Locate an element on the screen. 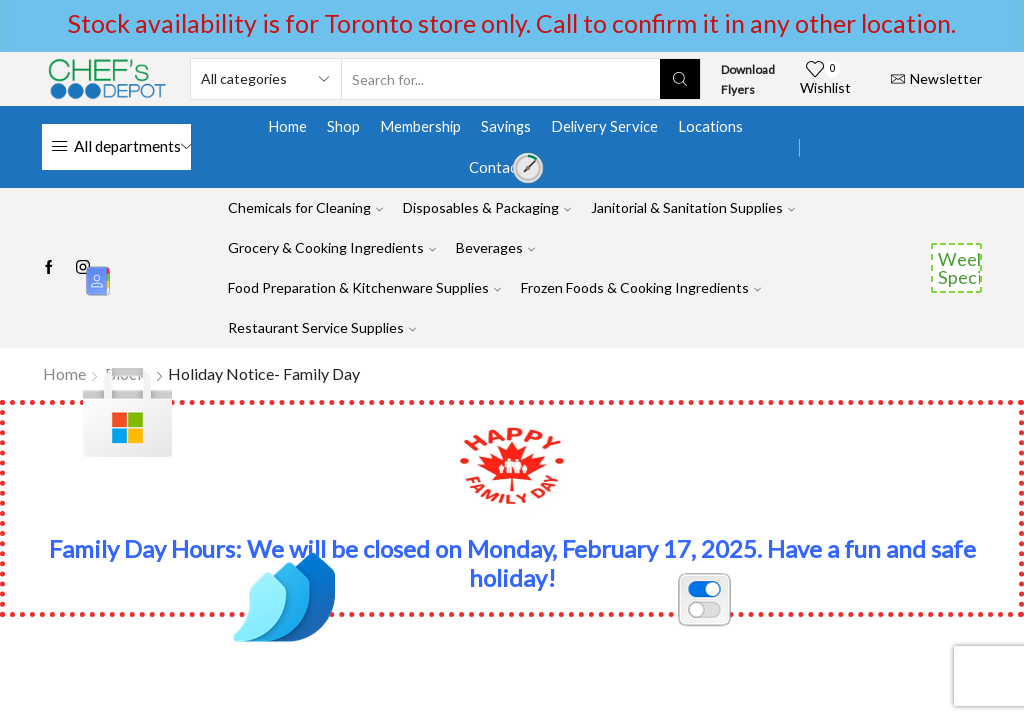 The height and width of the screenshot is (720, 1024). open sysprof system profiler is located at coordinates (528, 168).